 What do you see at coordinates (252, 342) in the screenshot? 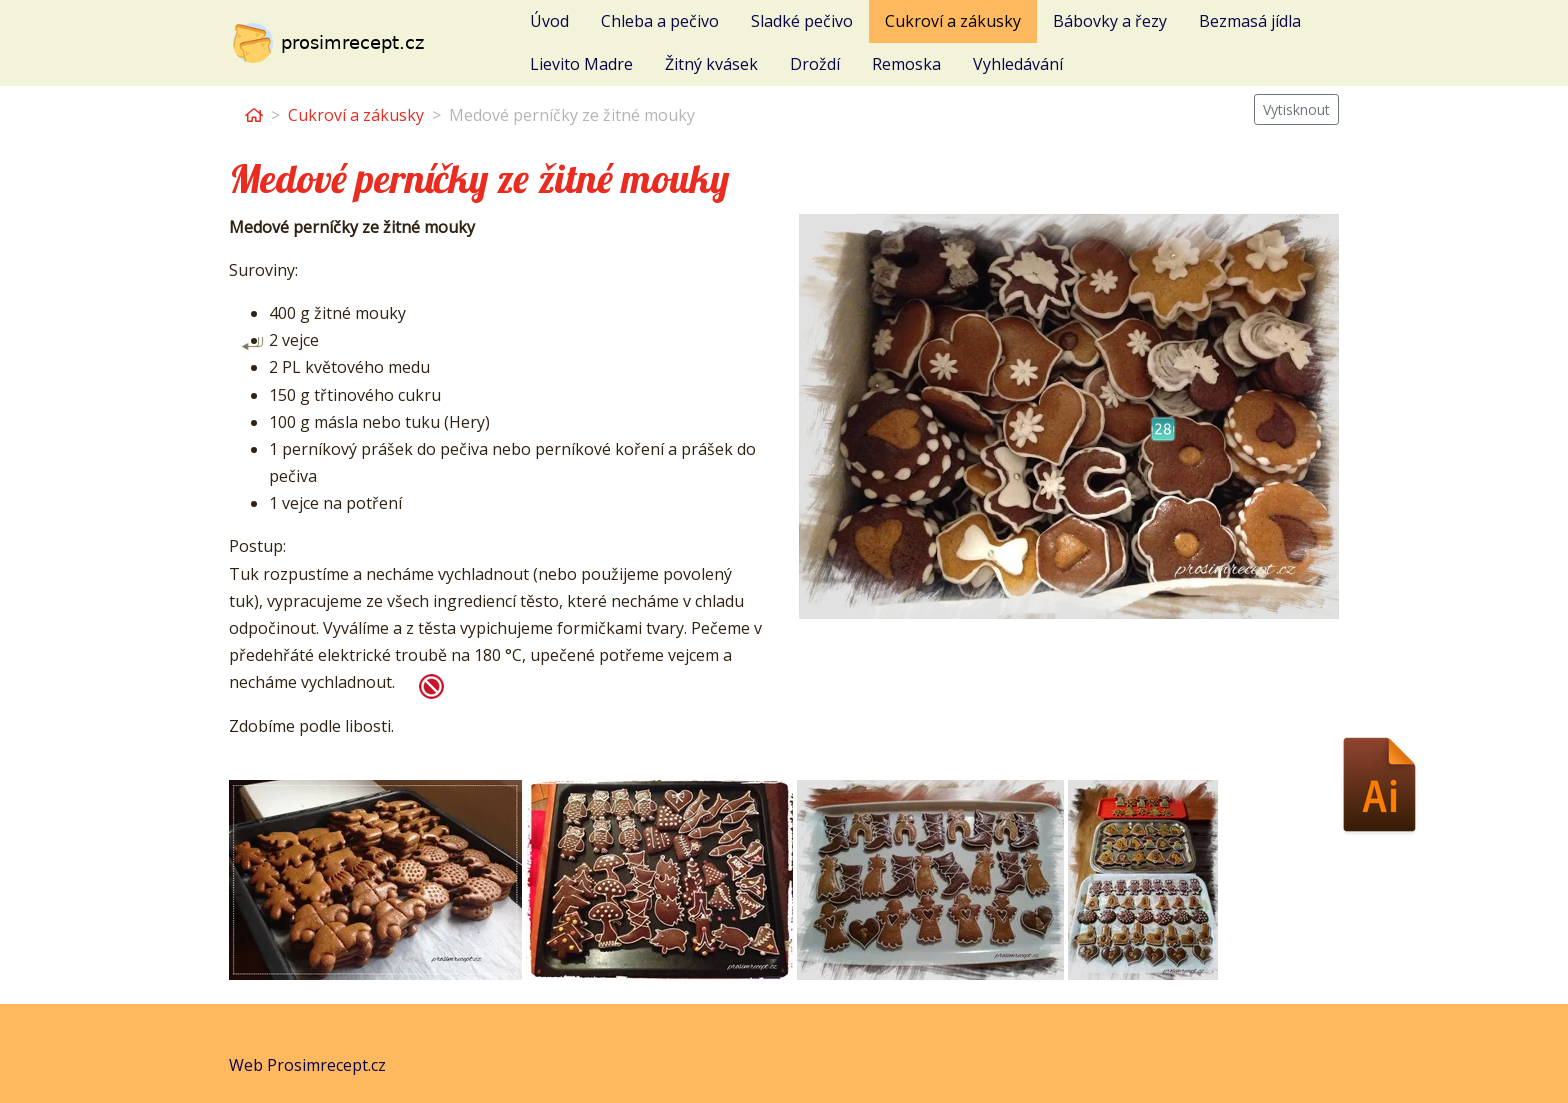
I see `reply to all recipients of an email` at bounding box center [252, 342].